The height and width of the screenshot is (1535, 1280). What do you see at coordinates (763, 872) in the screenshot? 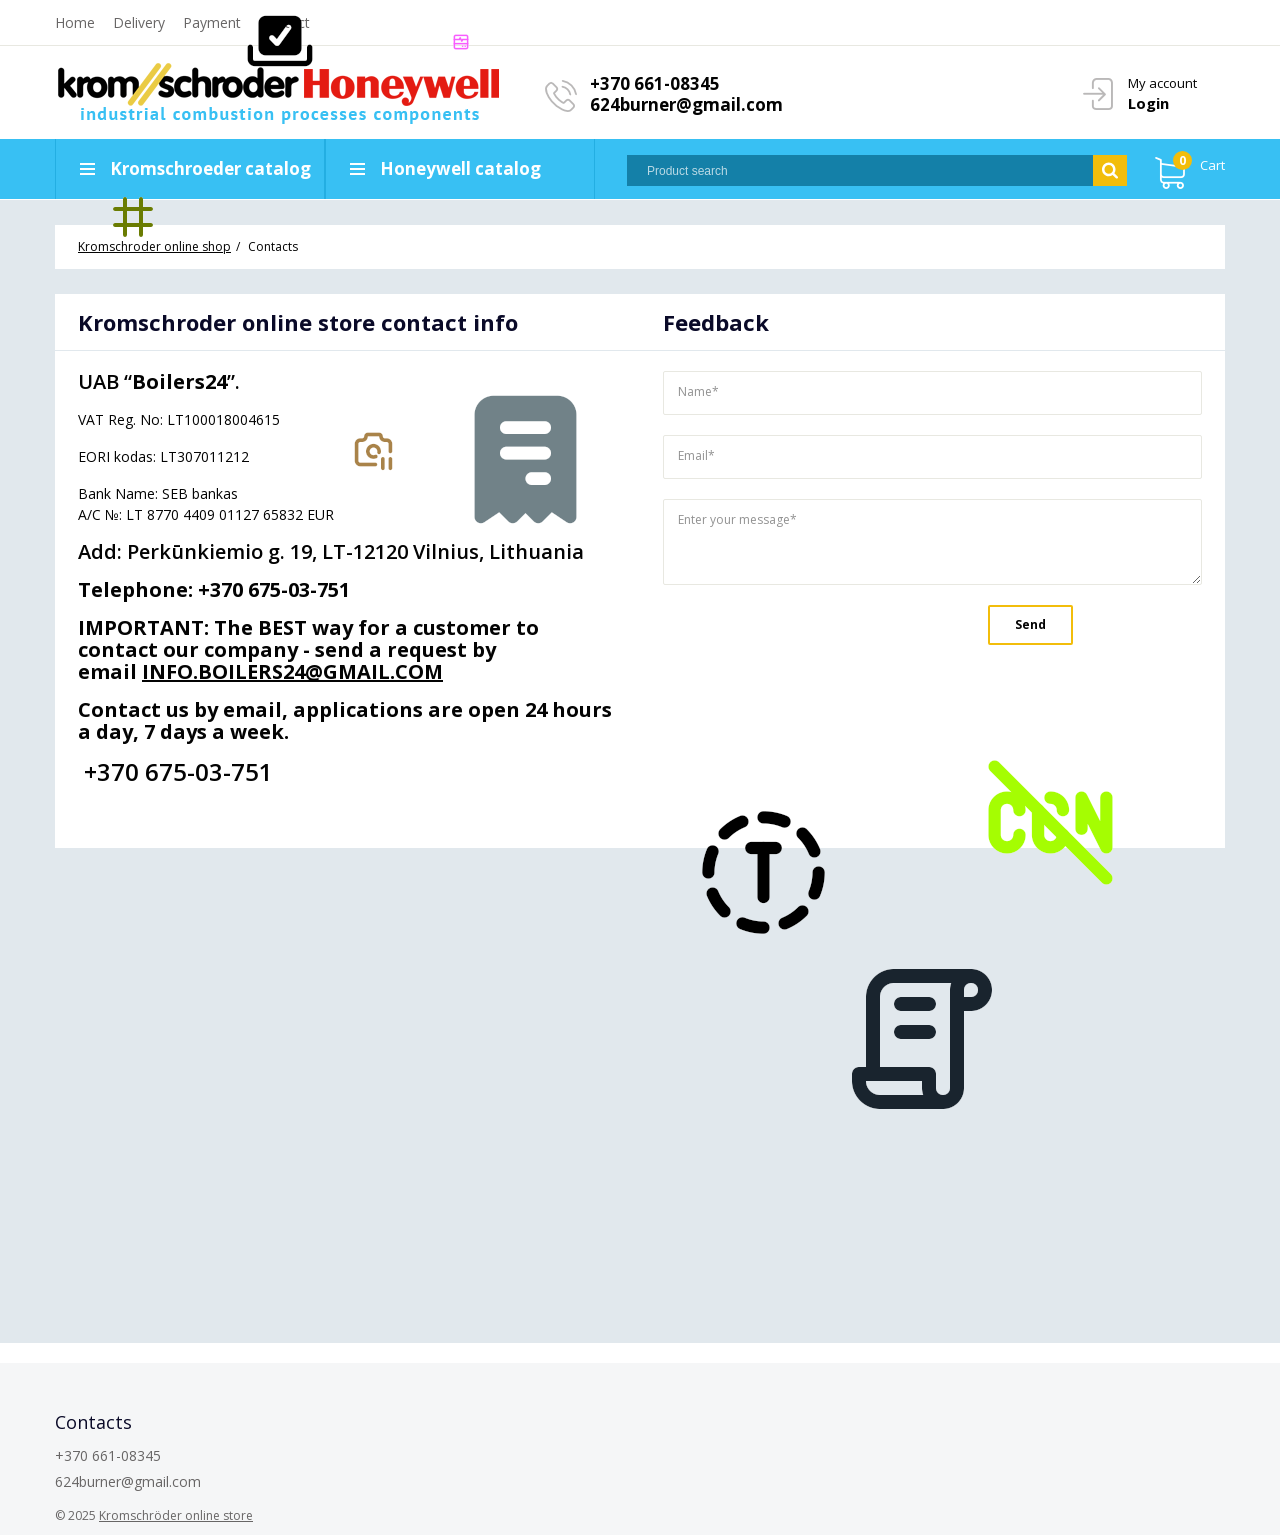
I see `indicates text formatting or typography options` at bounding box center [763, 872].